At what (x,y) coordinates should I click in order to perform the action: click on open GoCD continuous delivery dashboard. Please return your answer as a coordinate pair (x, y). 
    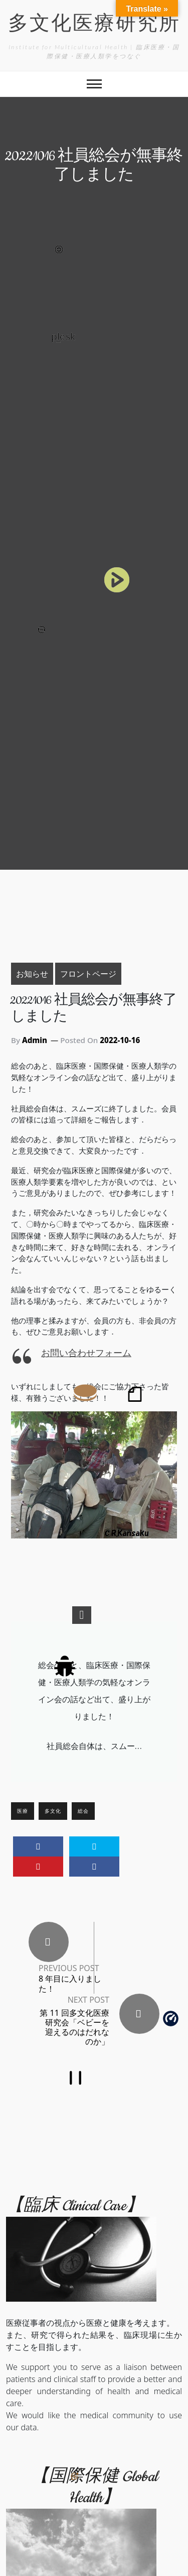
    Looking at the image, I should click on (117, 580).